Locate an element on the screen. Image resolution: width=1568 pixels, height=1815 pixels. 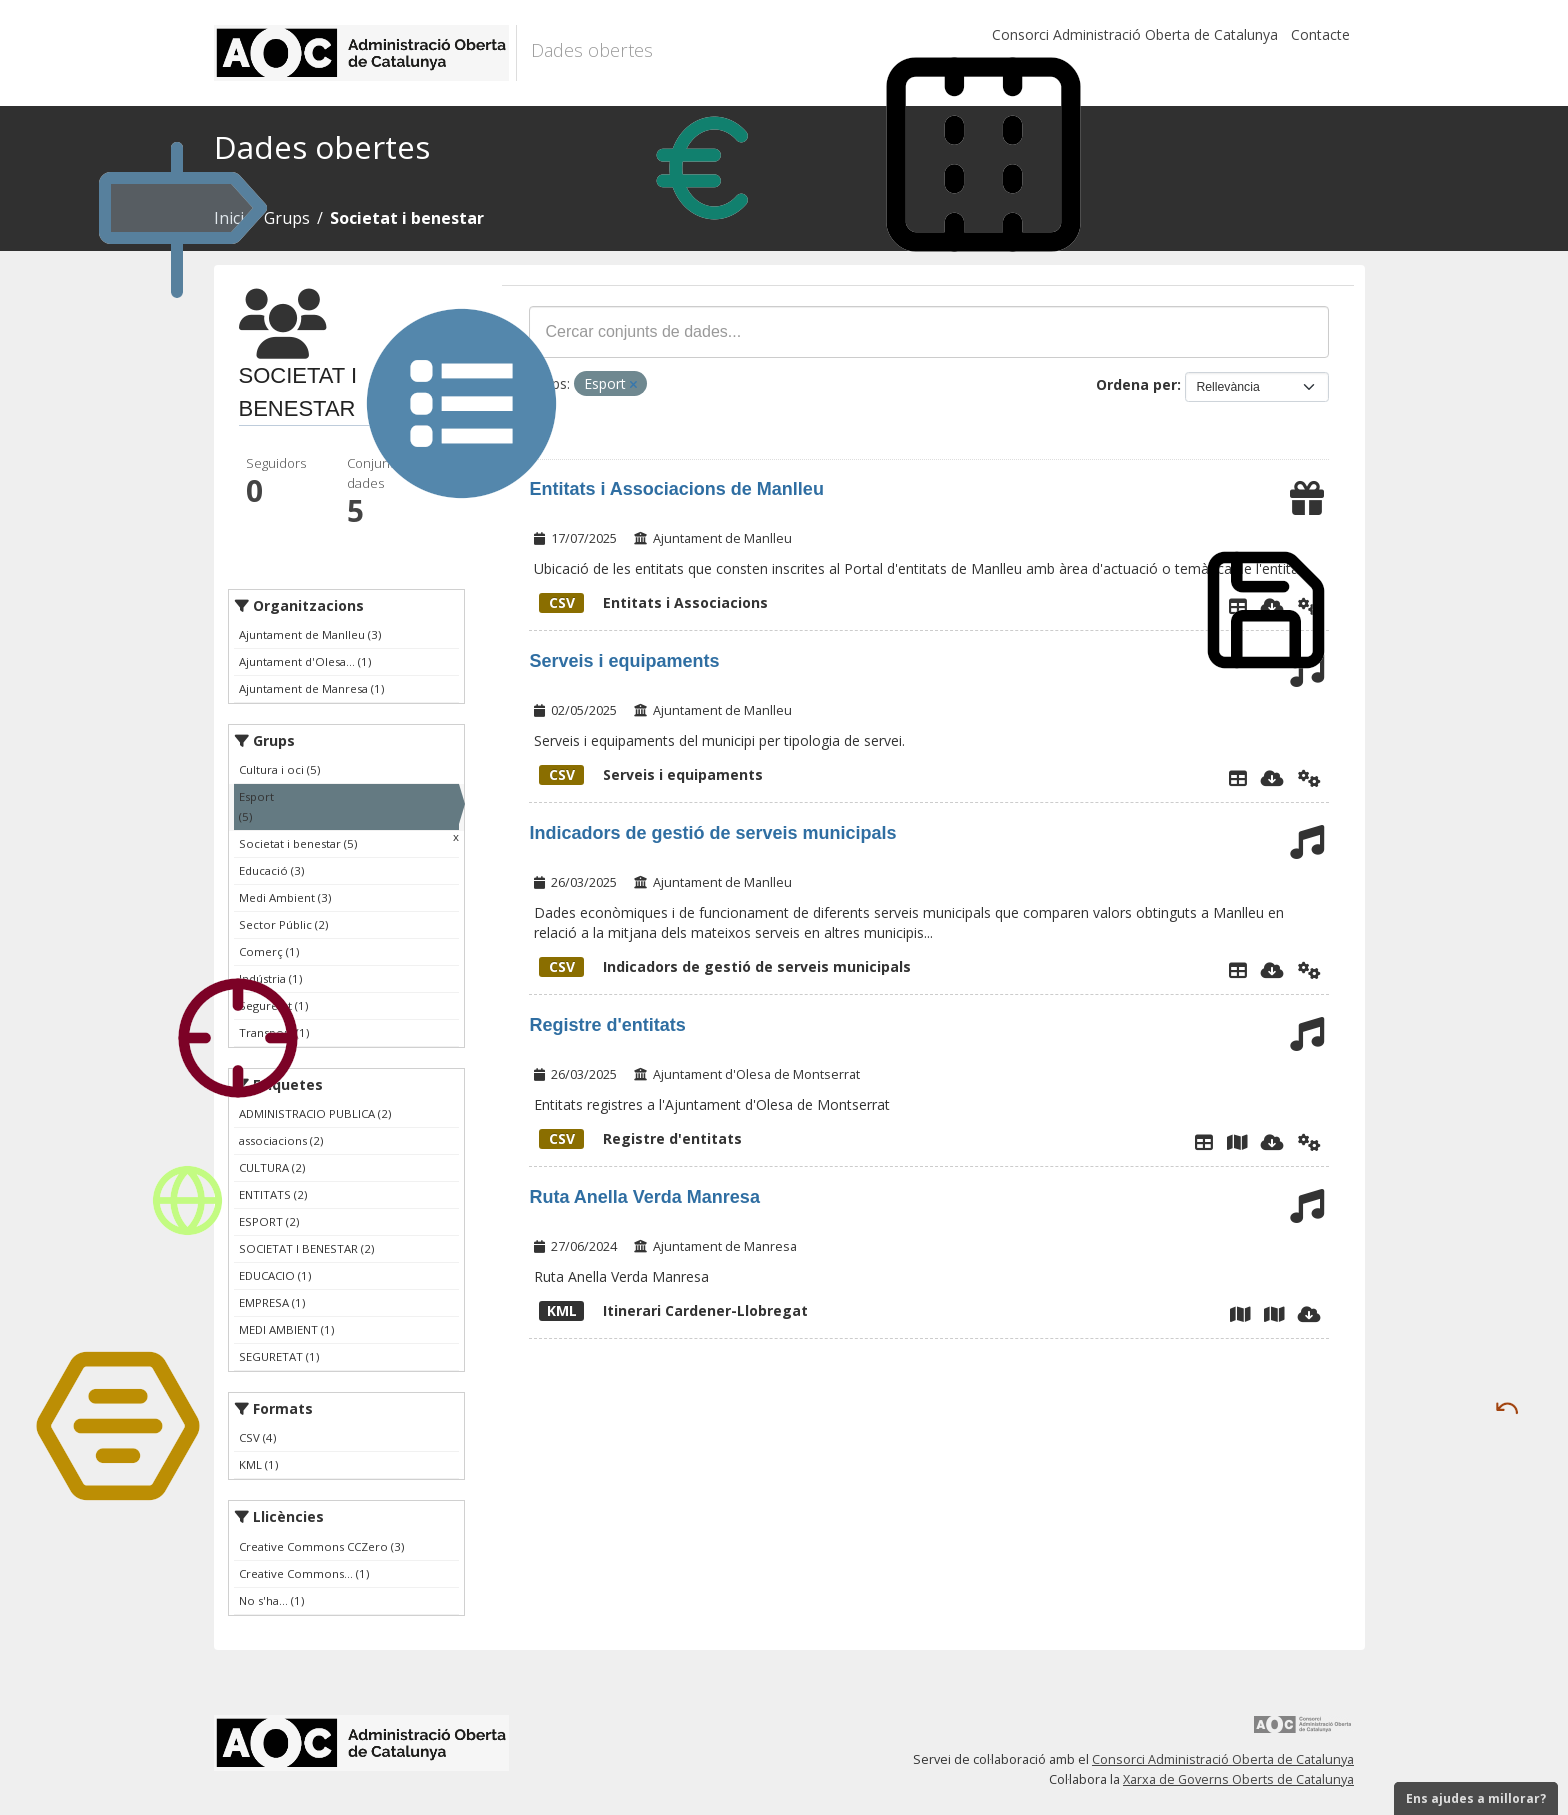
center map on current location is located at coordinates (238, 1038).